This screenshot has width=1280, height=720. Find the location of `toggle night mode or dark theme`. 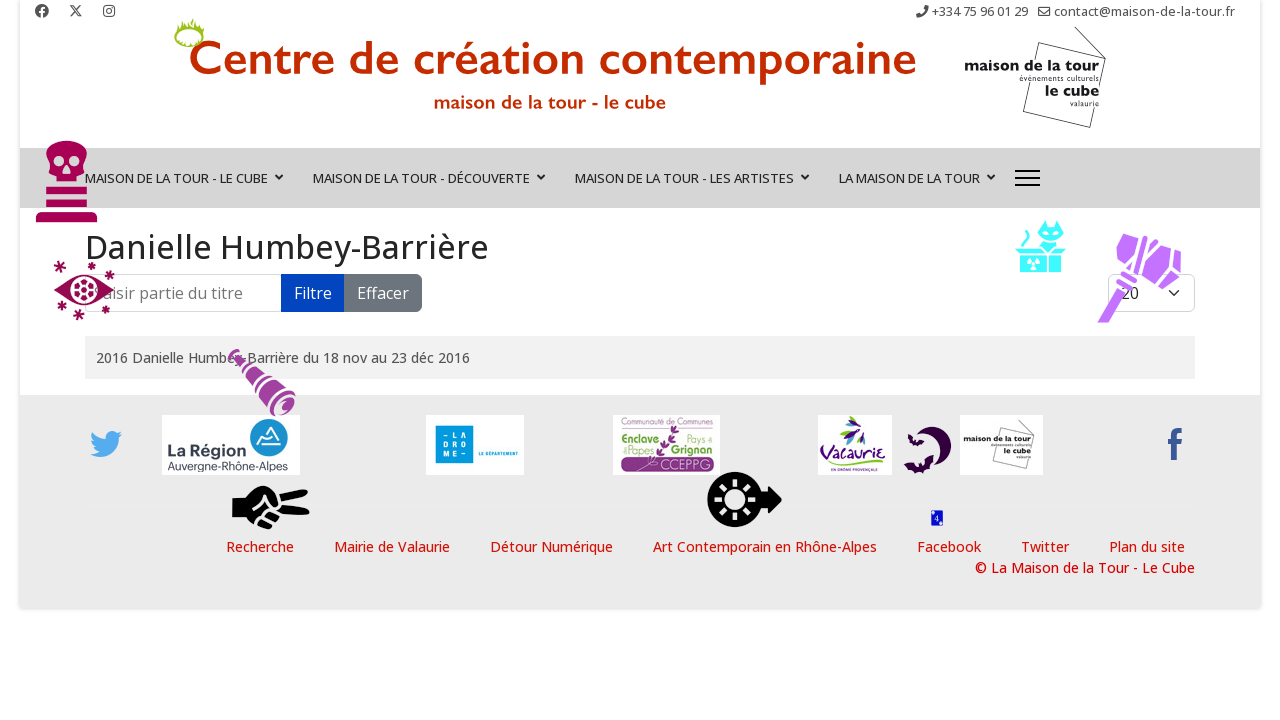

toggle night mode or dark theme is located at coordinates (927, 450).